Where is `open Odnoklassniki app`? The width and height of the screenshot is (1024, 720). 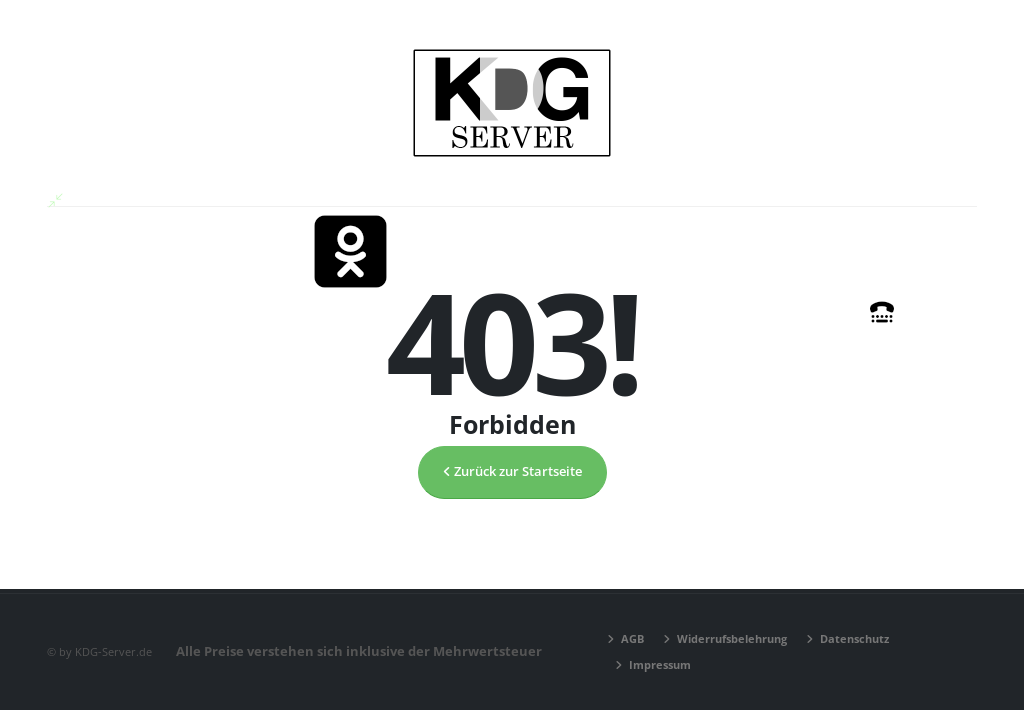 open Odnoklassniki app is located at coordinates (350, 251).